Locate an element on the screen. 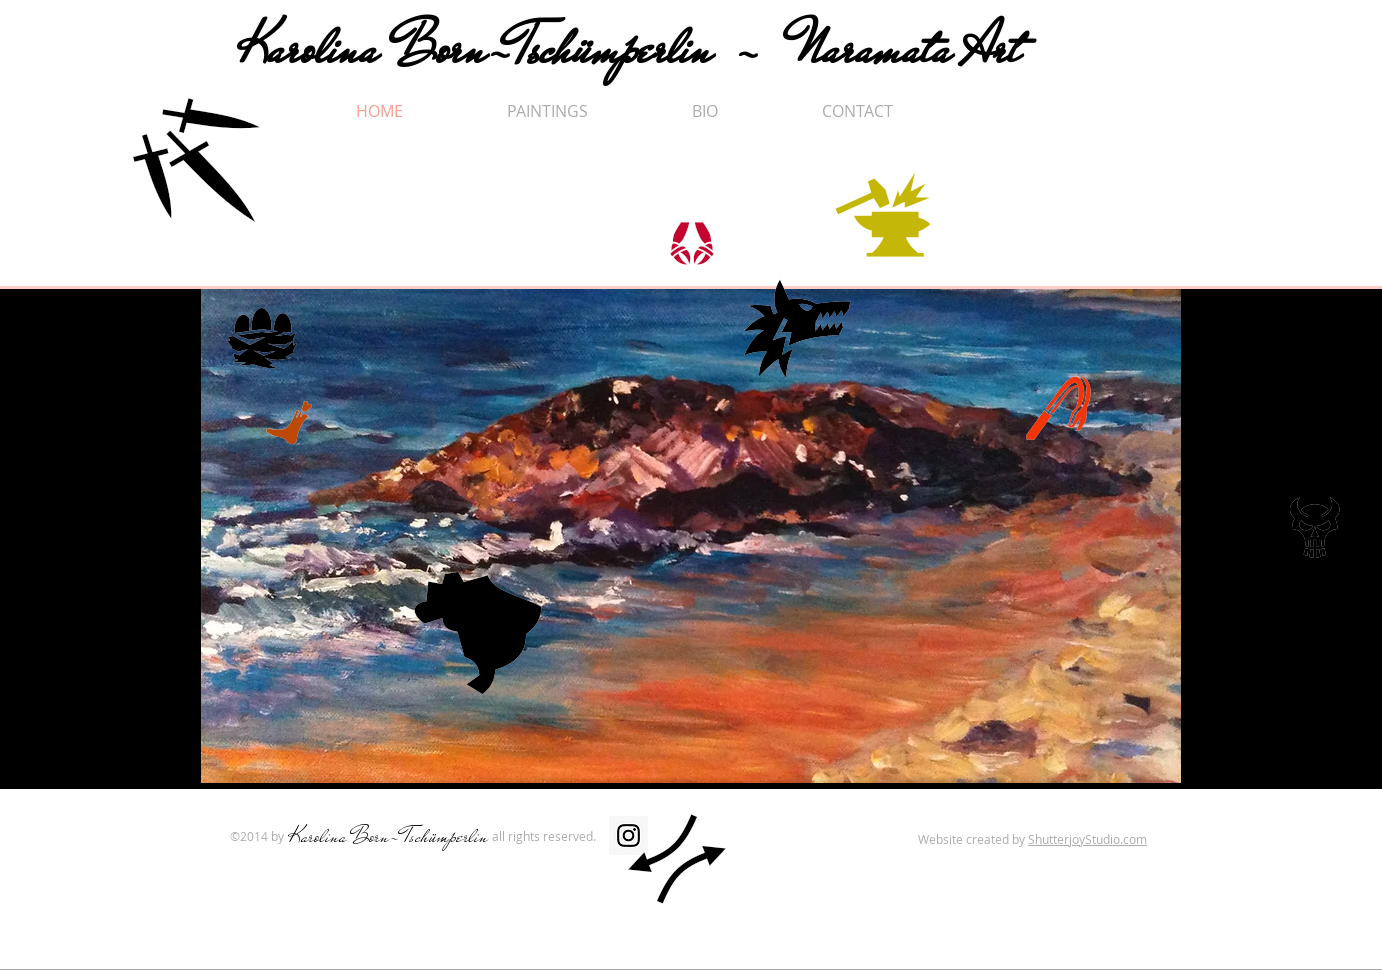  select demon or undead character class is located at coordinates (1314, 527).